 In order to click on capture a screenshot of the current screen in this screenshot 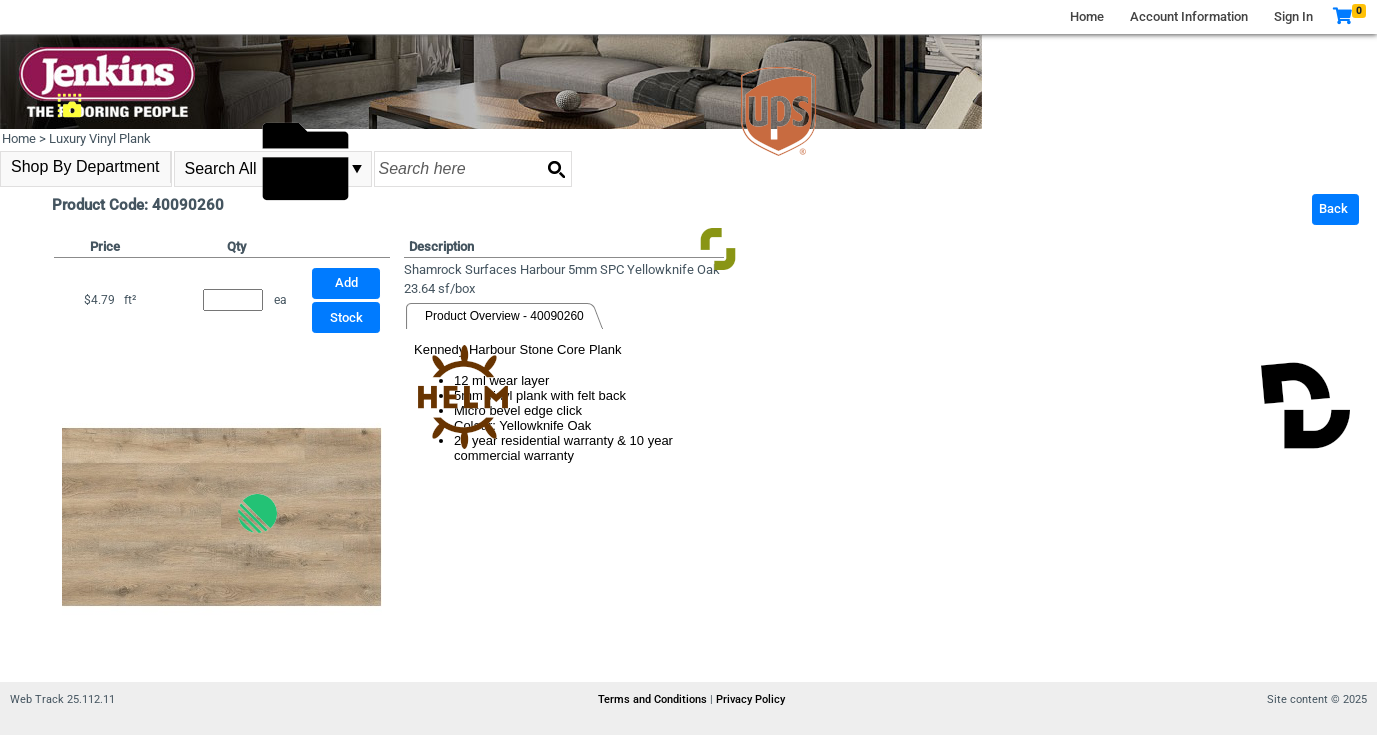, I will do `click(69, 105)`.